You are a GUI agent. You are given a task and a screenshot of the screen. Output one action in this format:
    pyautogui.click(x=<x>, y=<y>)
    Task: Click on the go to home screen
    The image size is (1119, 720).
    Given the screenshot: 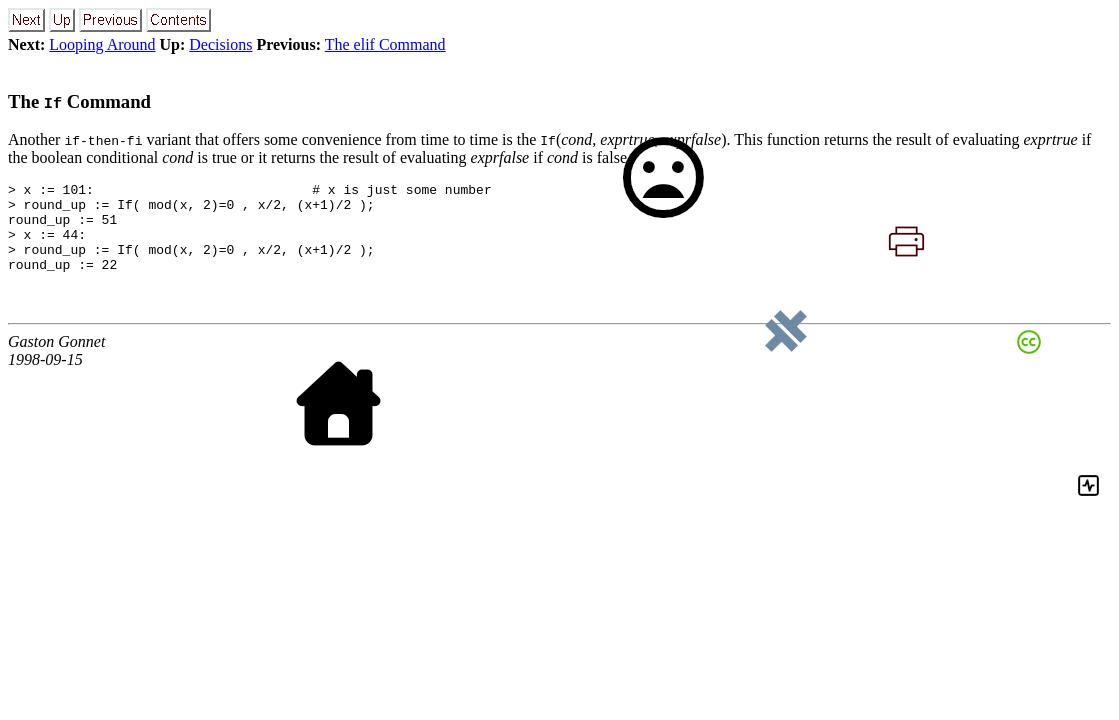 What is the action you would take?
    pyautogui.click(x=338, y=403)
    